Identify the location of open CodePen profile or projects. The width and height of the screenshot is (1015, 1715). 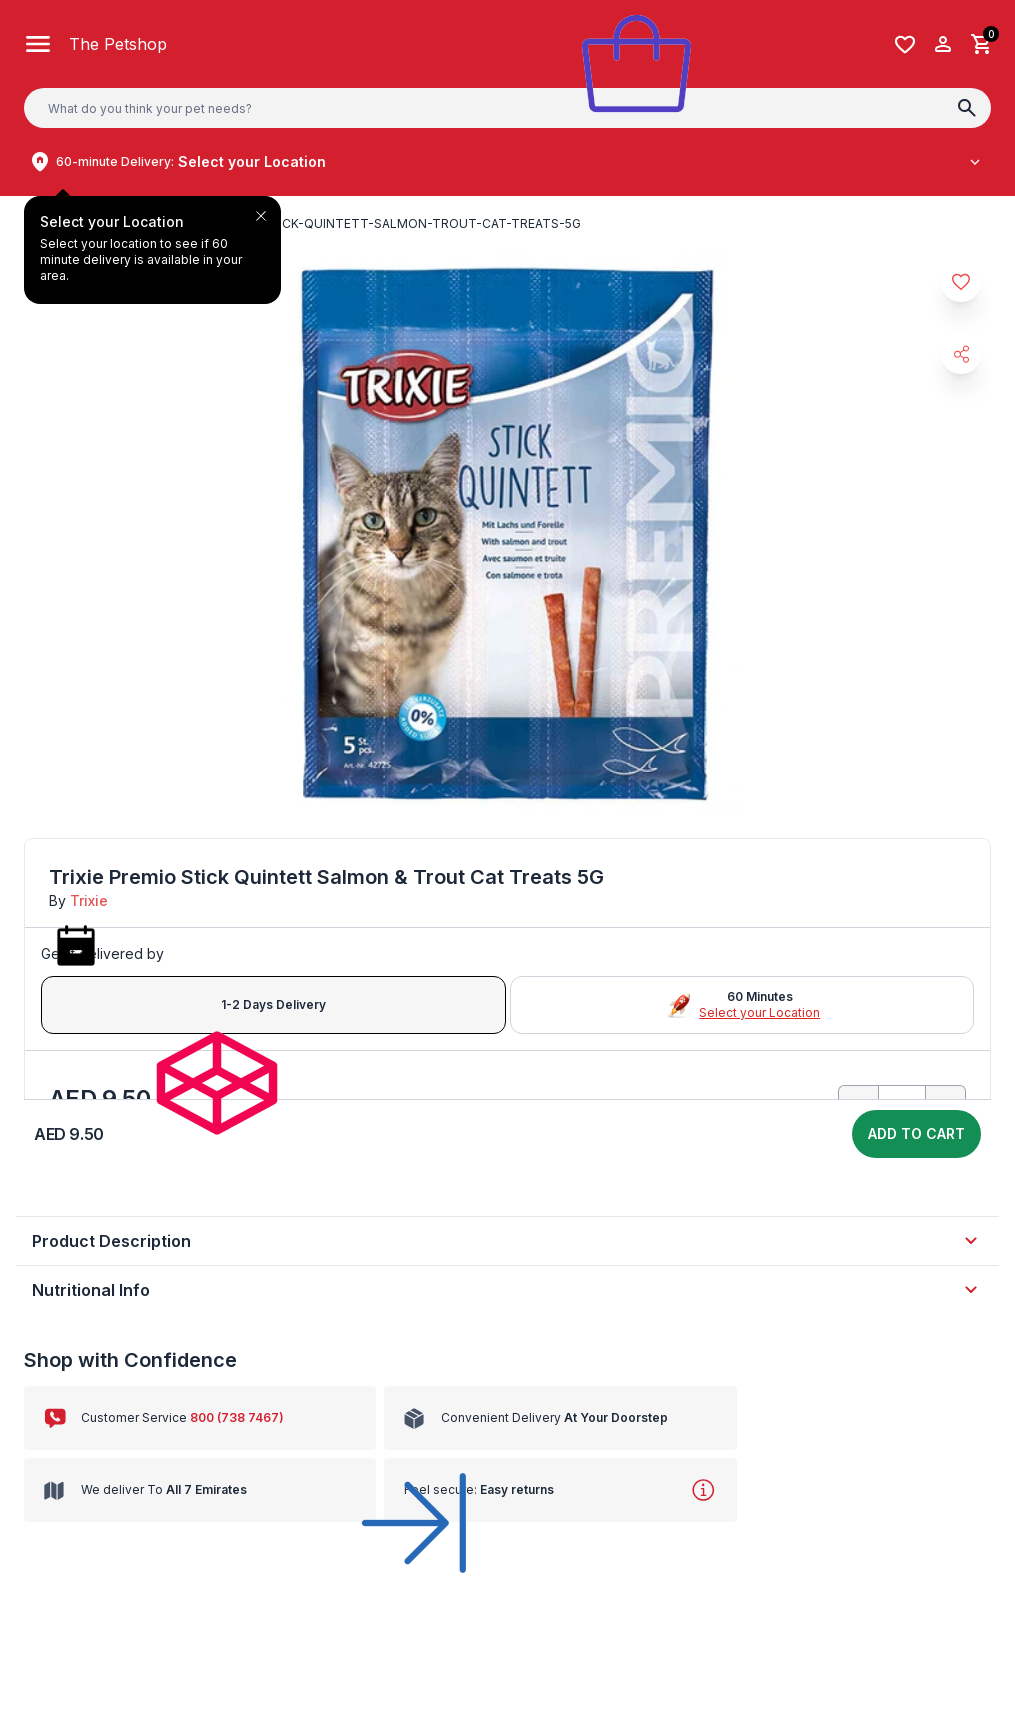
(217, 1083).